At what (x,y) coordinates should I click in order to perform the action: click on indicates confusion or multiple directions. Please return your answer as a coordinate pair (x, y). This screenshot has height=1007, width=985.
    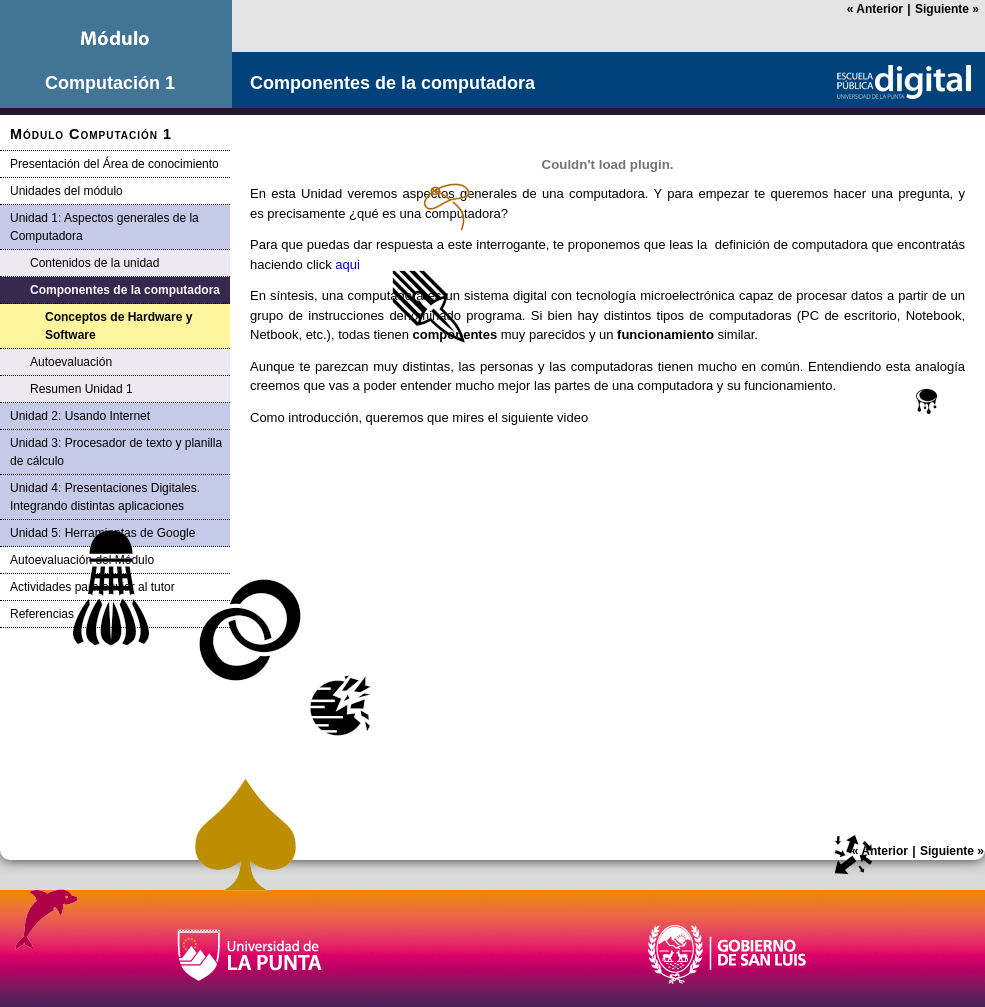
    Looking at the image, I should click on (853, 854).